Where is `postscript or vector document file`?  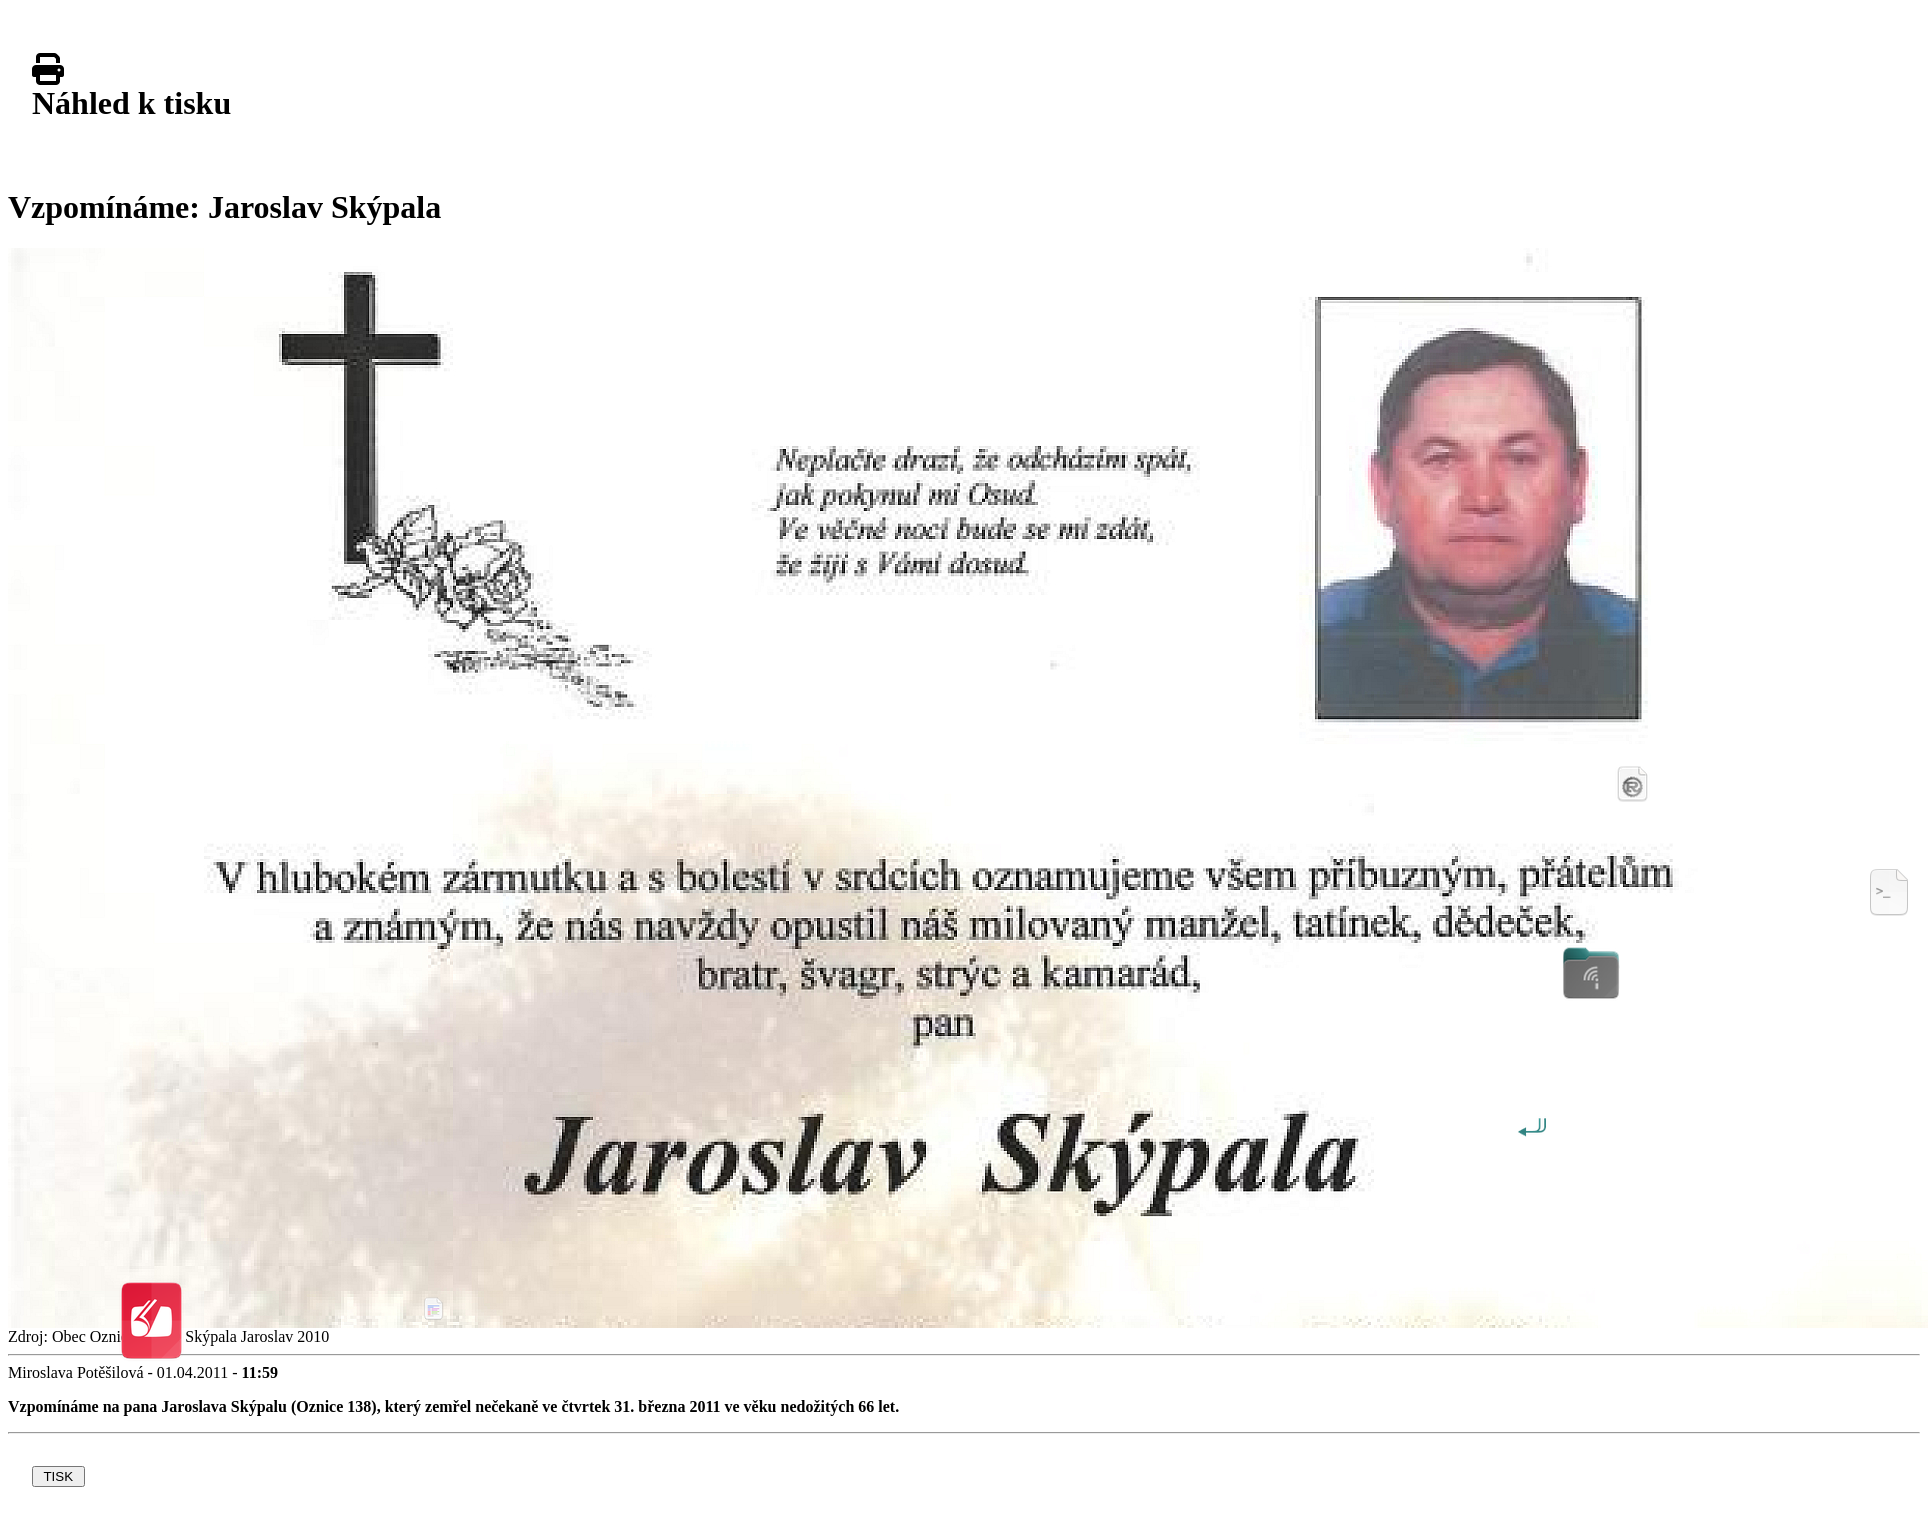 postscript or vector document file is located at coordinates (151, 1320).